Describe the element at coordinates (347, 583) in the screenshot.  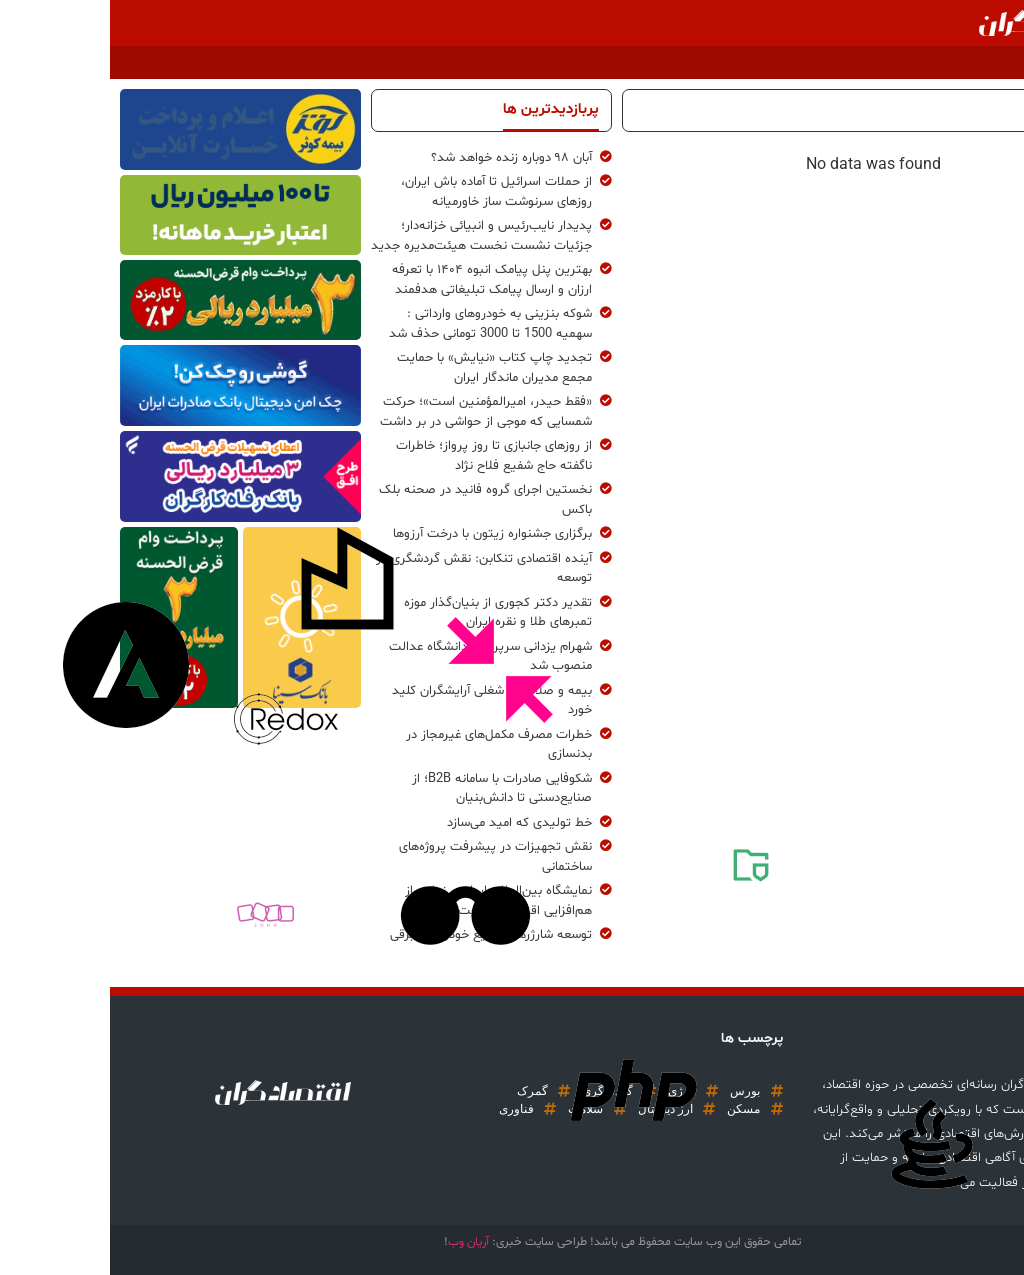
I see `view building or property details` at that location.